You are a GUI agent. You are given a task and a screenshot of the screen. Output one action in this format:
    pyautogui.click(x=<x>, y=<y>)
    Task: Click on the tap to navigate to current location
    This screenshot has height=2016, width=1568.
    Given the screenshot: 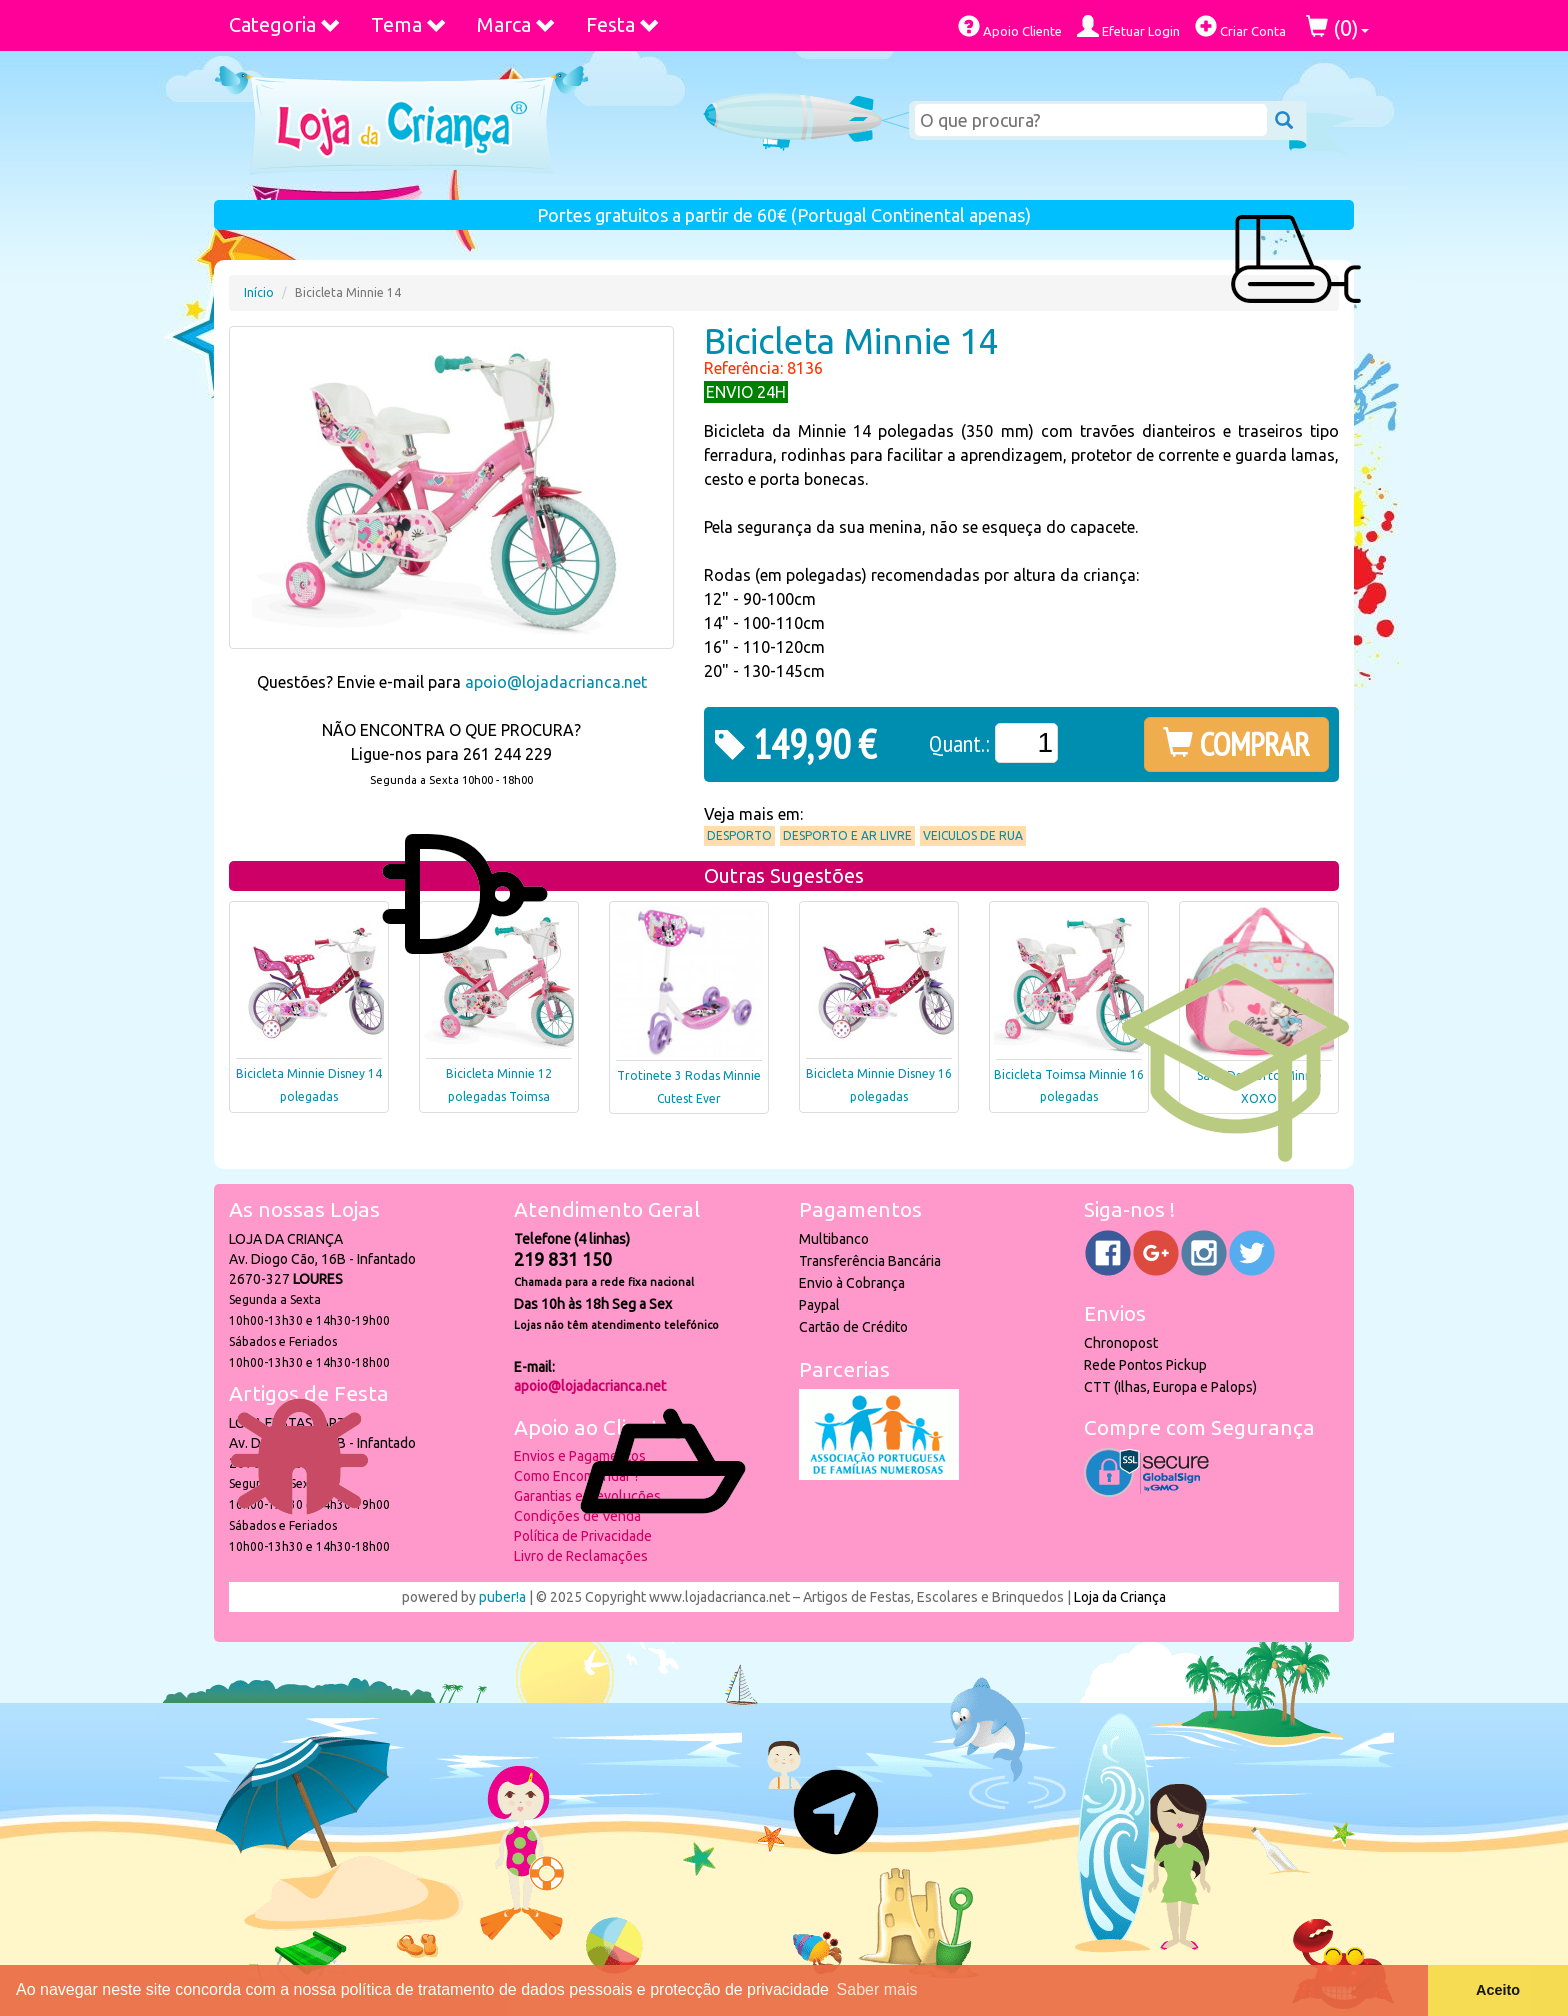 What is the action you would take?
    pyautogui.click(x=836, y=1812)
    